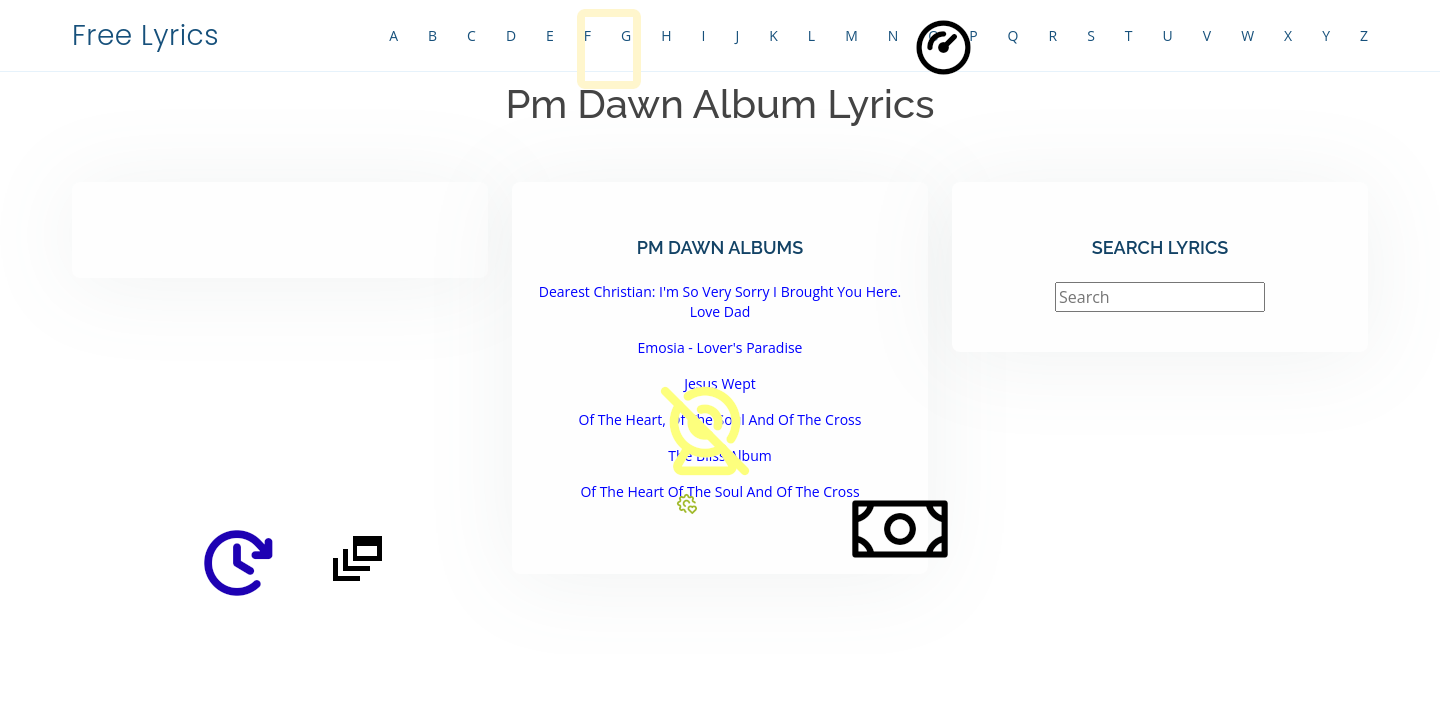  I want to click on disable webcam, so click(705, 431).